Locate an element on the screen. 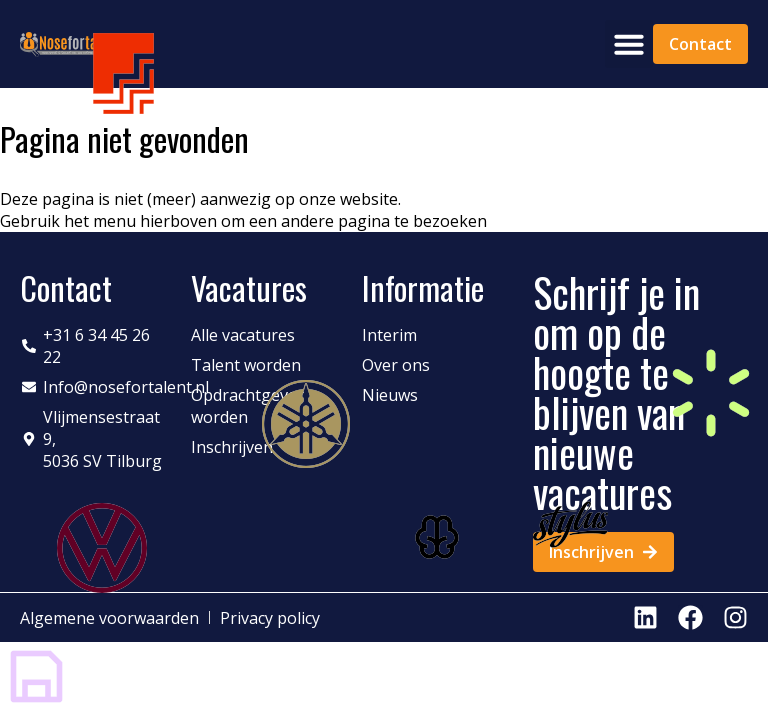 The image size is (768, 720). yamaha motor corporation logo is located at coordinates (306, 424).